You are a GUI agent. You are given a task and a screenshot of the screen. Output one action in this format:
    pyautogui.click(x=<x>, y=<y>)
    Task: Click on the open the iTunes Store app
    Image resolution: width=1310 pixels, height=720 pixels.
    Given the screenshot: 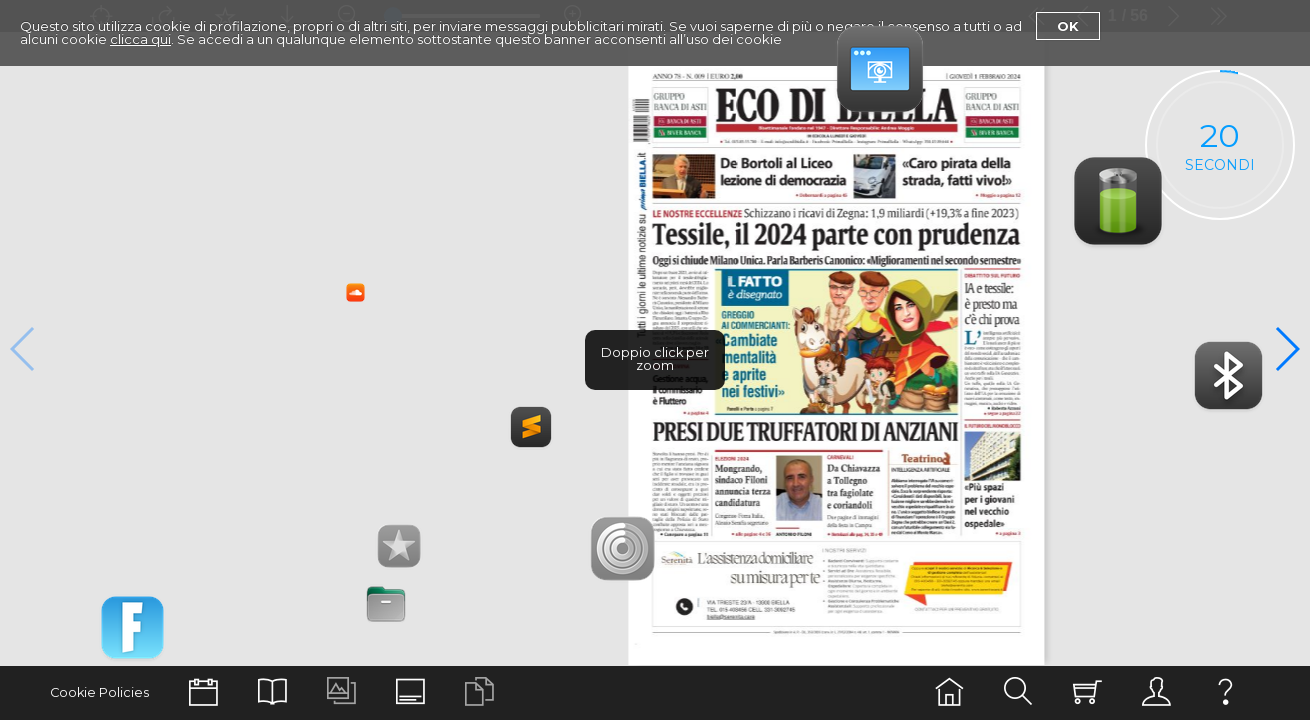 What is the action you would take?
    pyautogui.click(x=399, y=546)
    